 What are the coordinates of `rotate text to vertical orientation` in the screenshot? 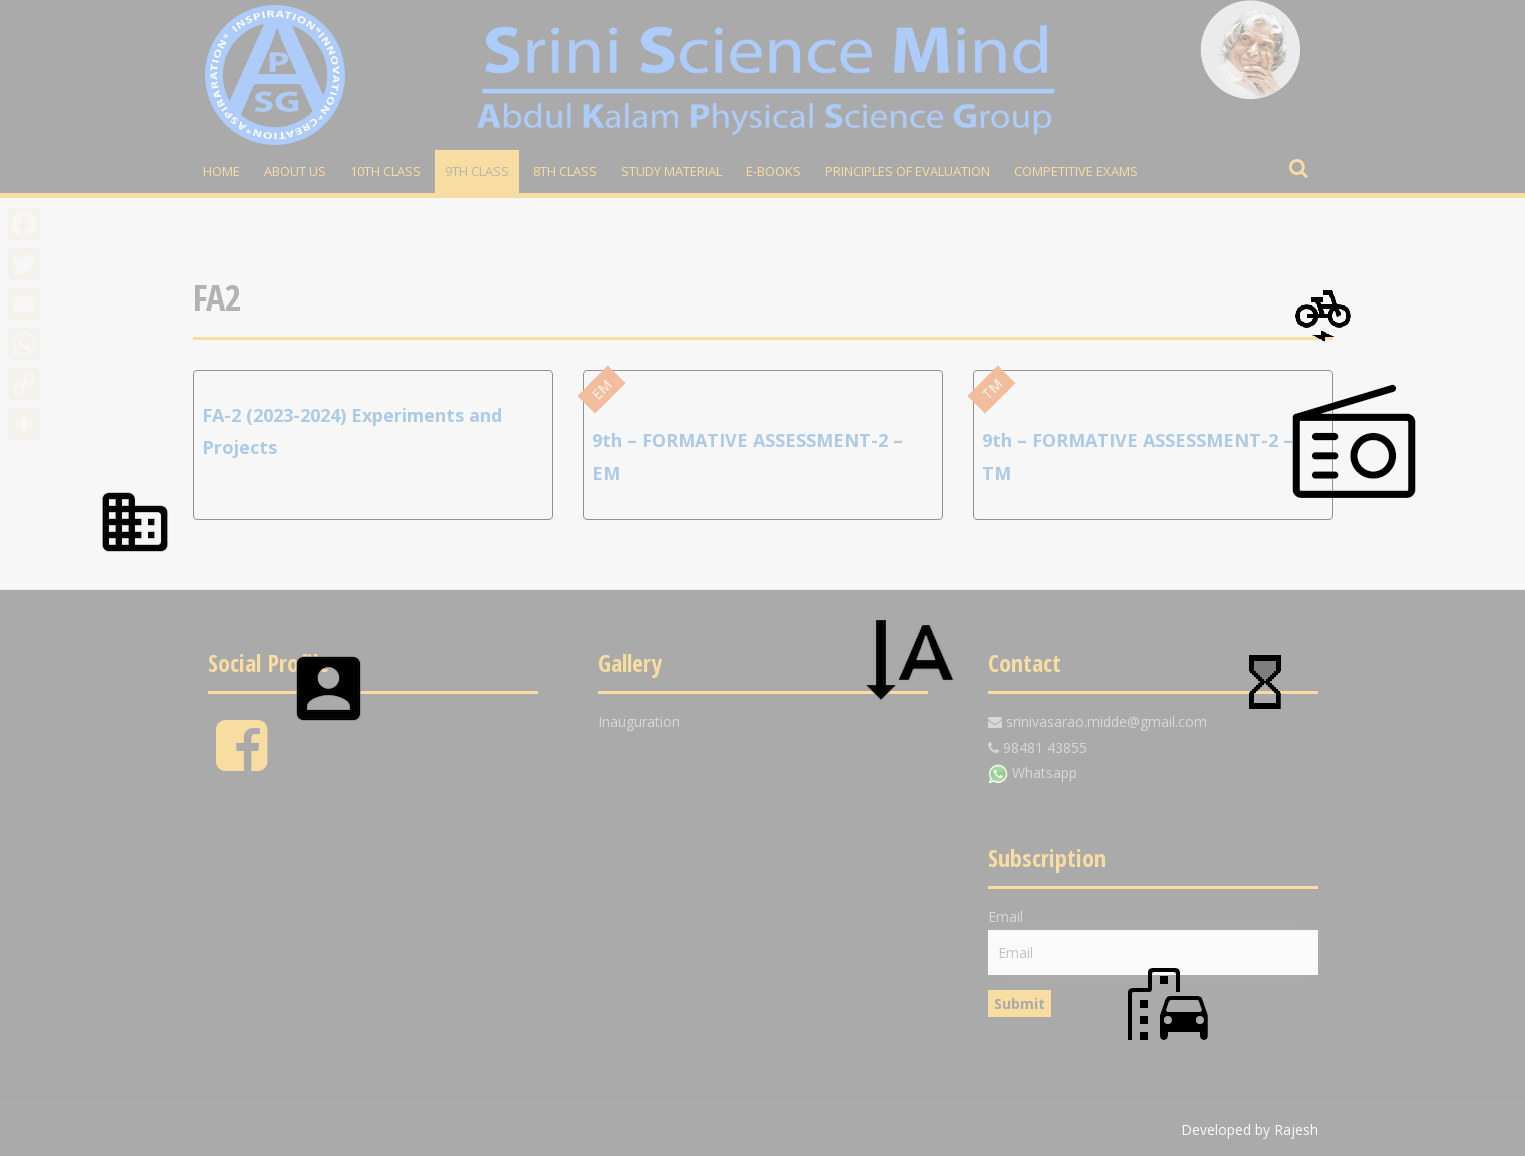 It's located at (911, 660).